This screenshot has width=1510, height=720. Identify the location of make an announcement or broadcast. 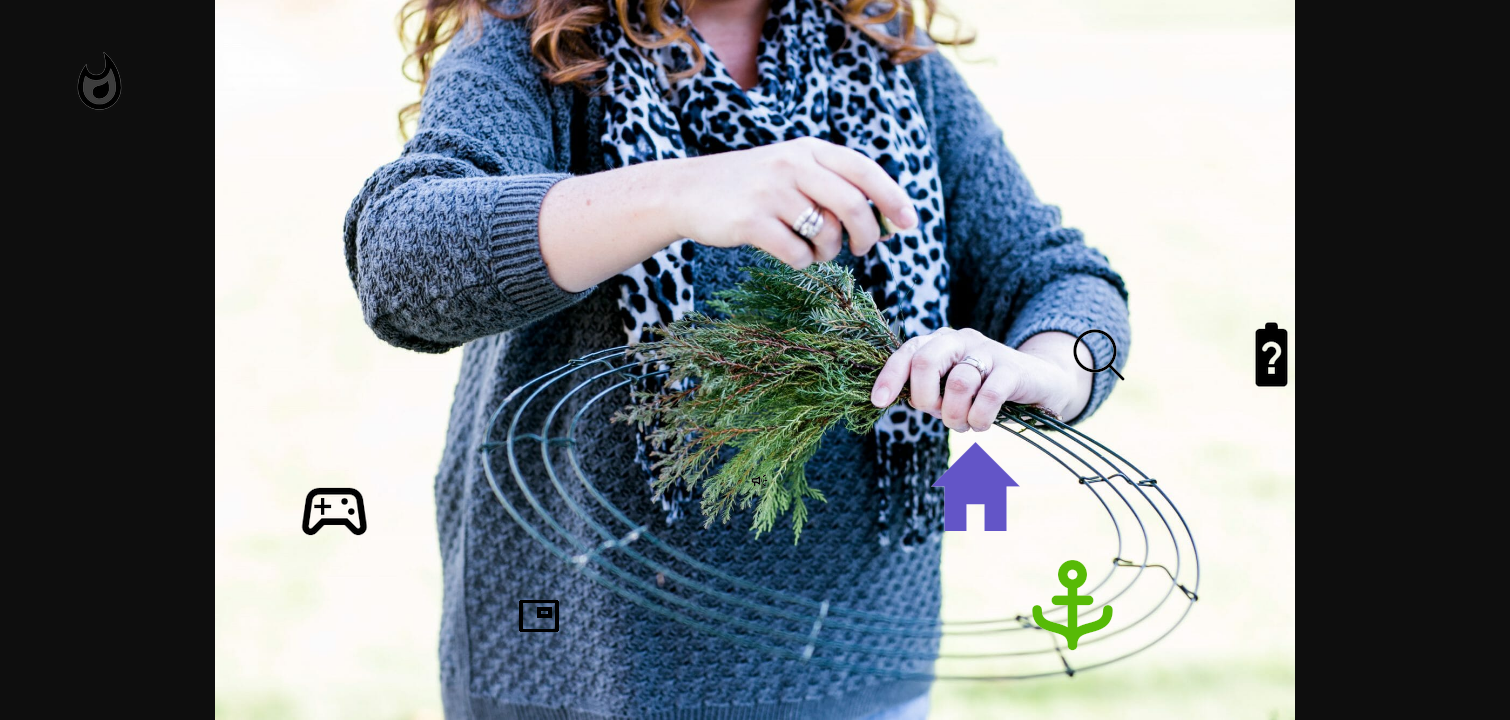
(759, 480).